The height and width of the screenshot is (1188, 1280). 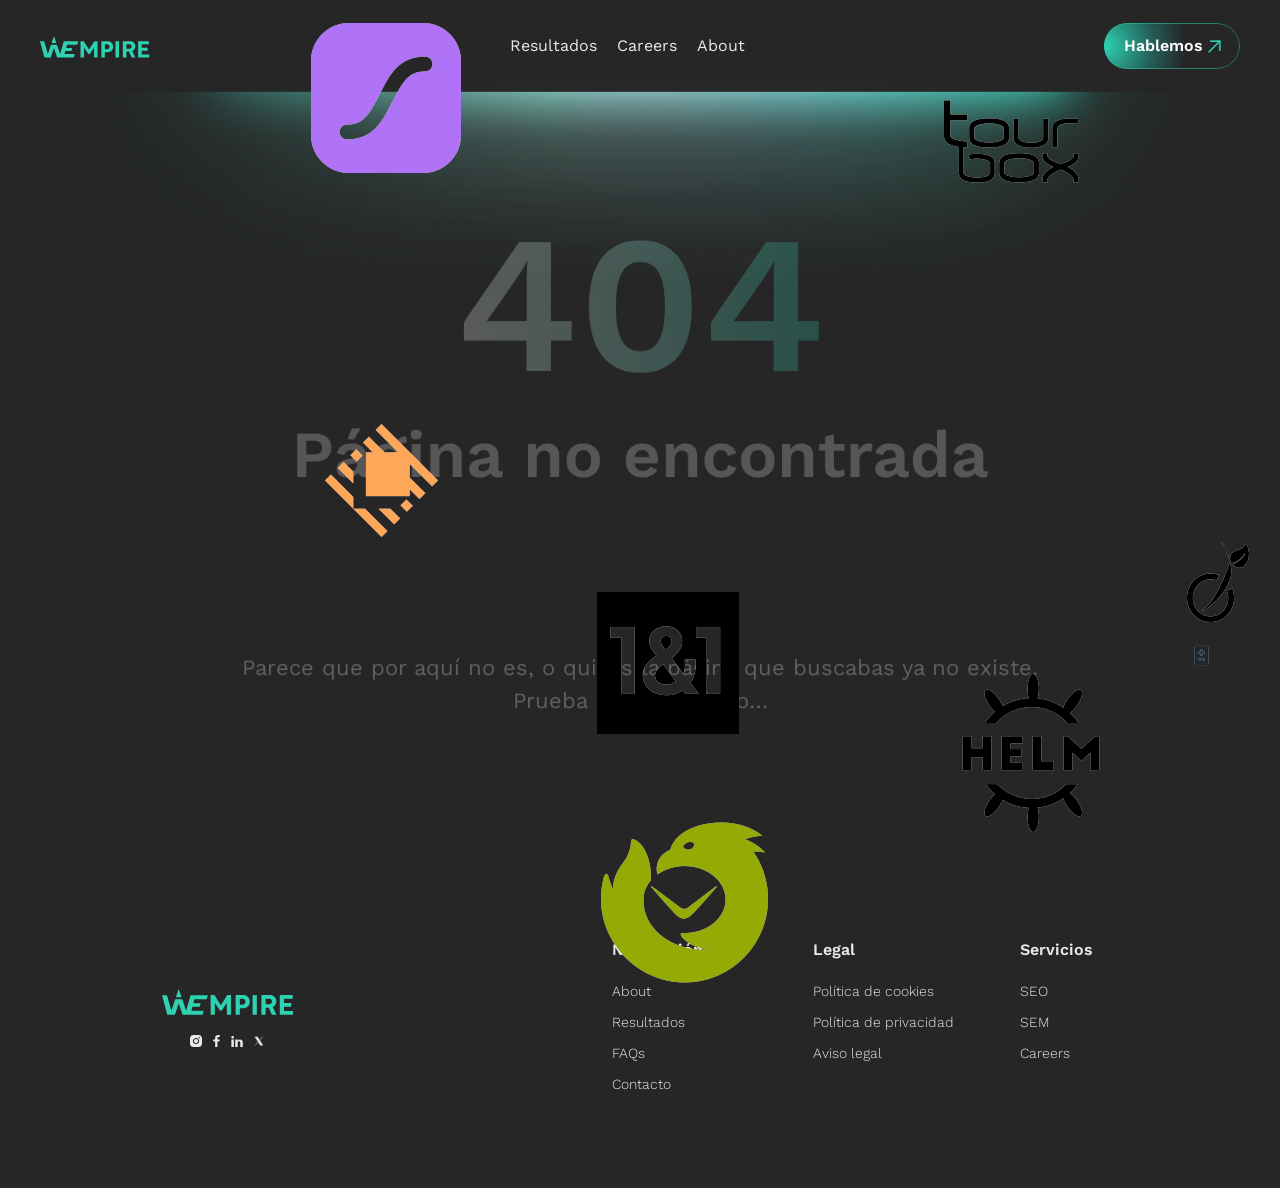 I want to click on open raycast app, so click(x=381, y=480).